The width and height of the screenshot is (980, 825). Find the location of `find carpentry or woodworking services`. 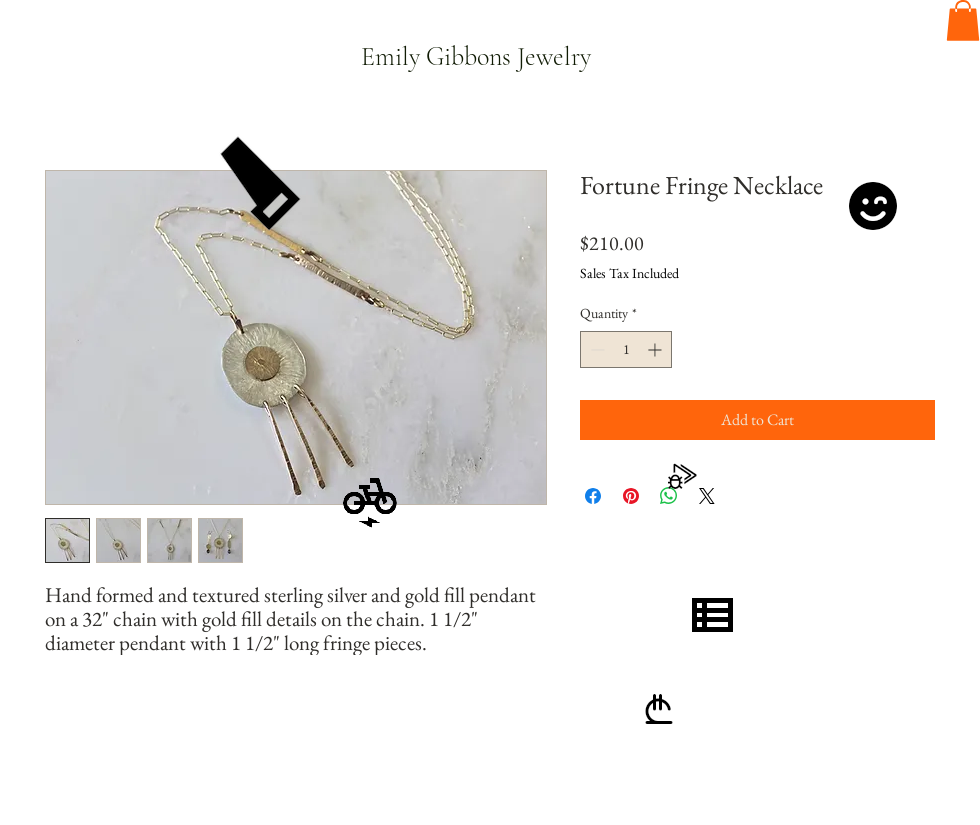

find carpentry or woodworking services is located at coordinates (260, 183).